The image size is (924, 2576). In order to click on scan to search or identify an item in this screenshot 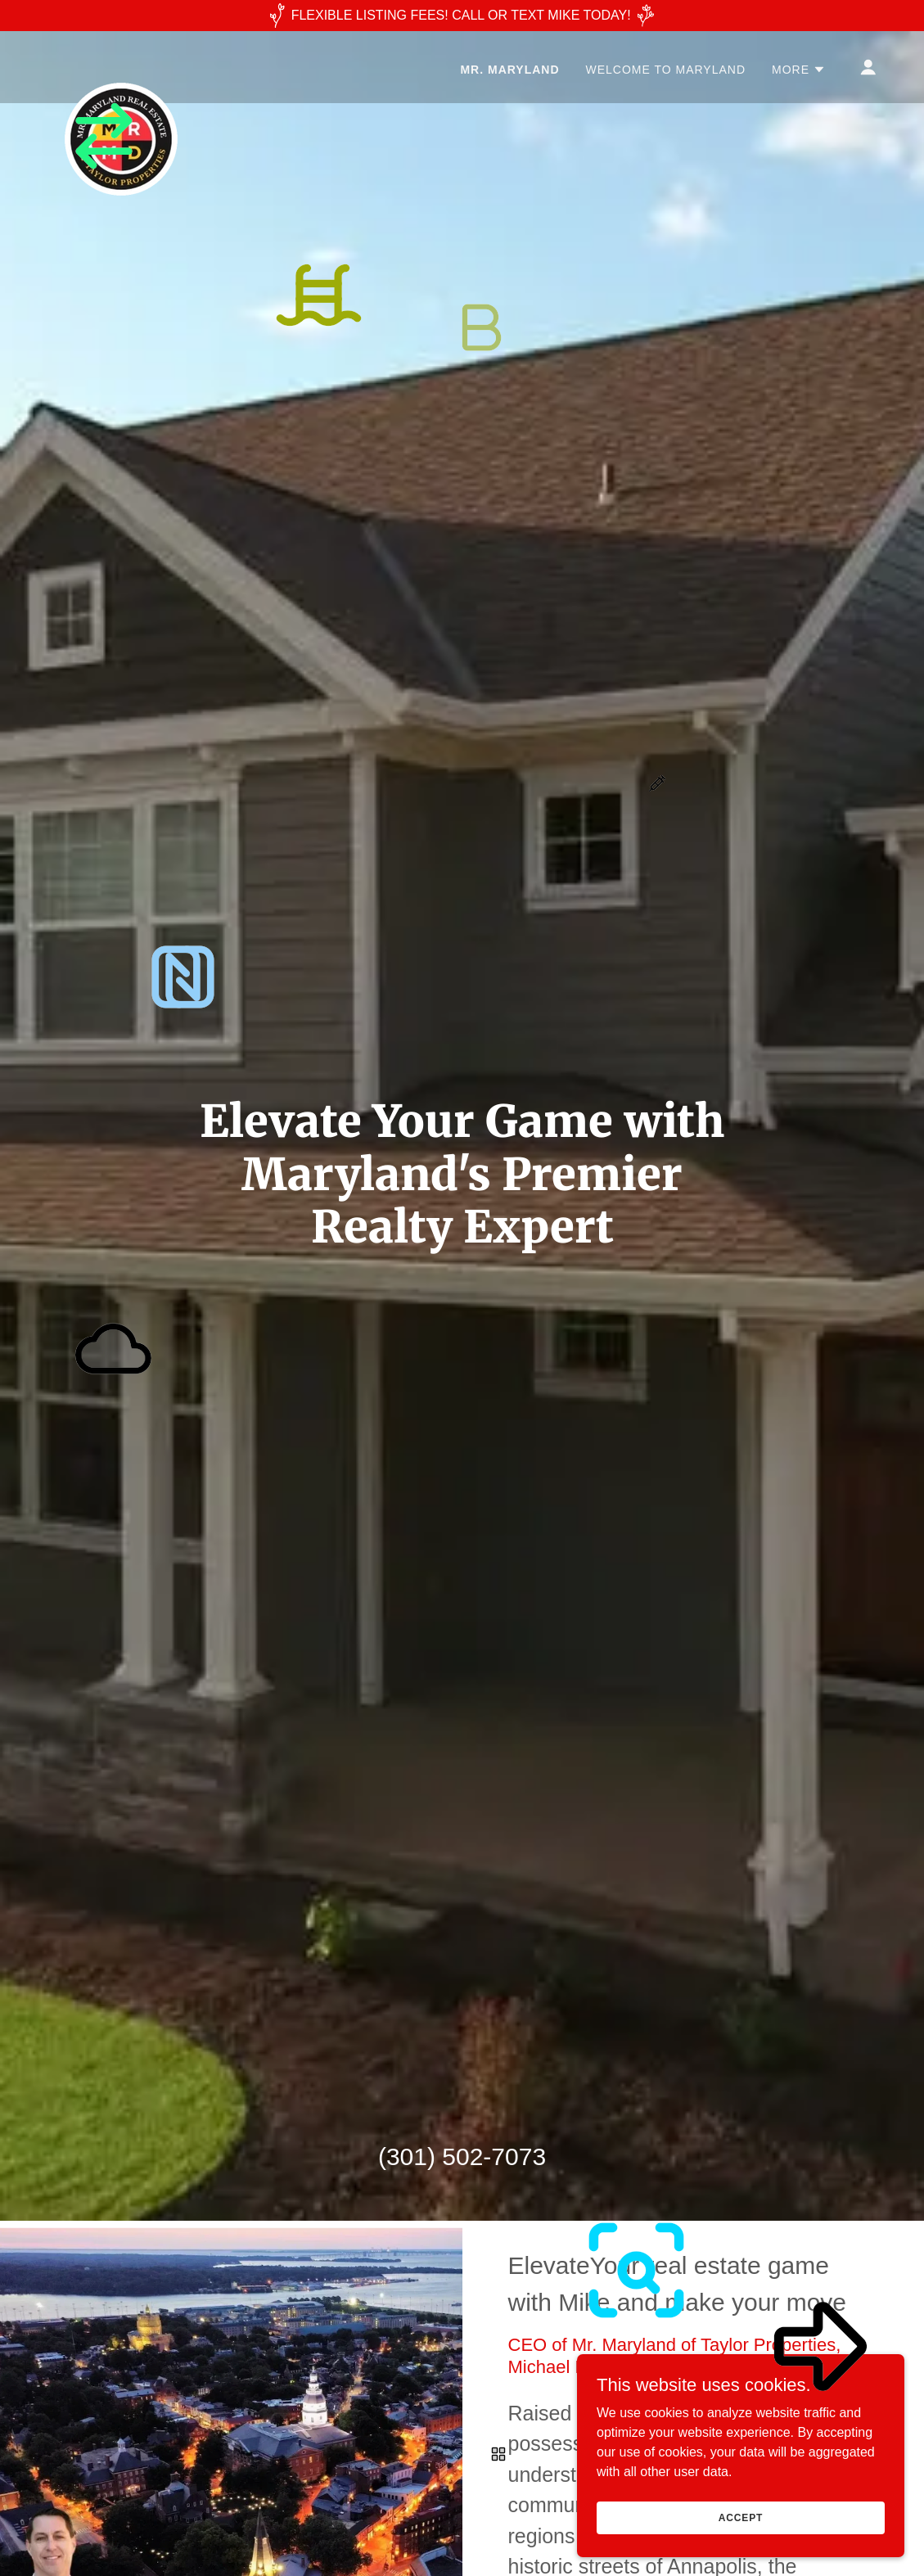, I will do `click(636, 2270)`.